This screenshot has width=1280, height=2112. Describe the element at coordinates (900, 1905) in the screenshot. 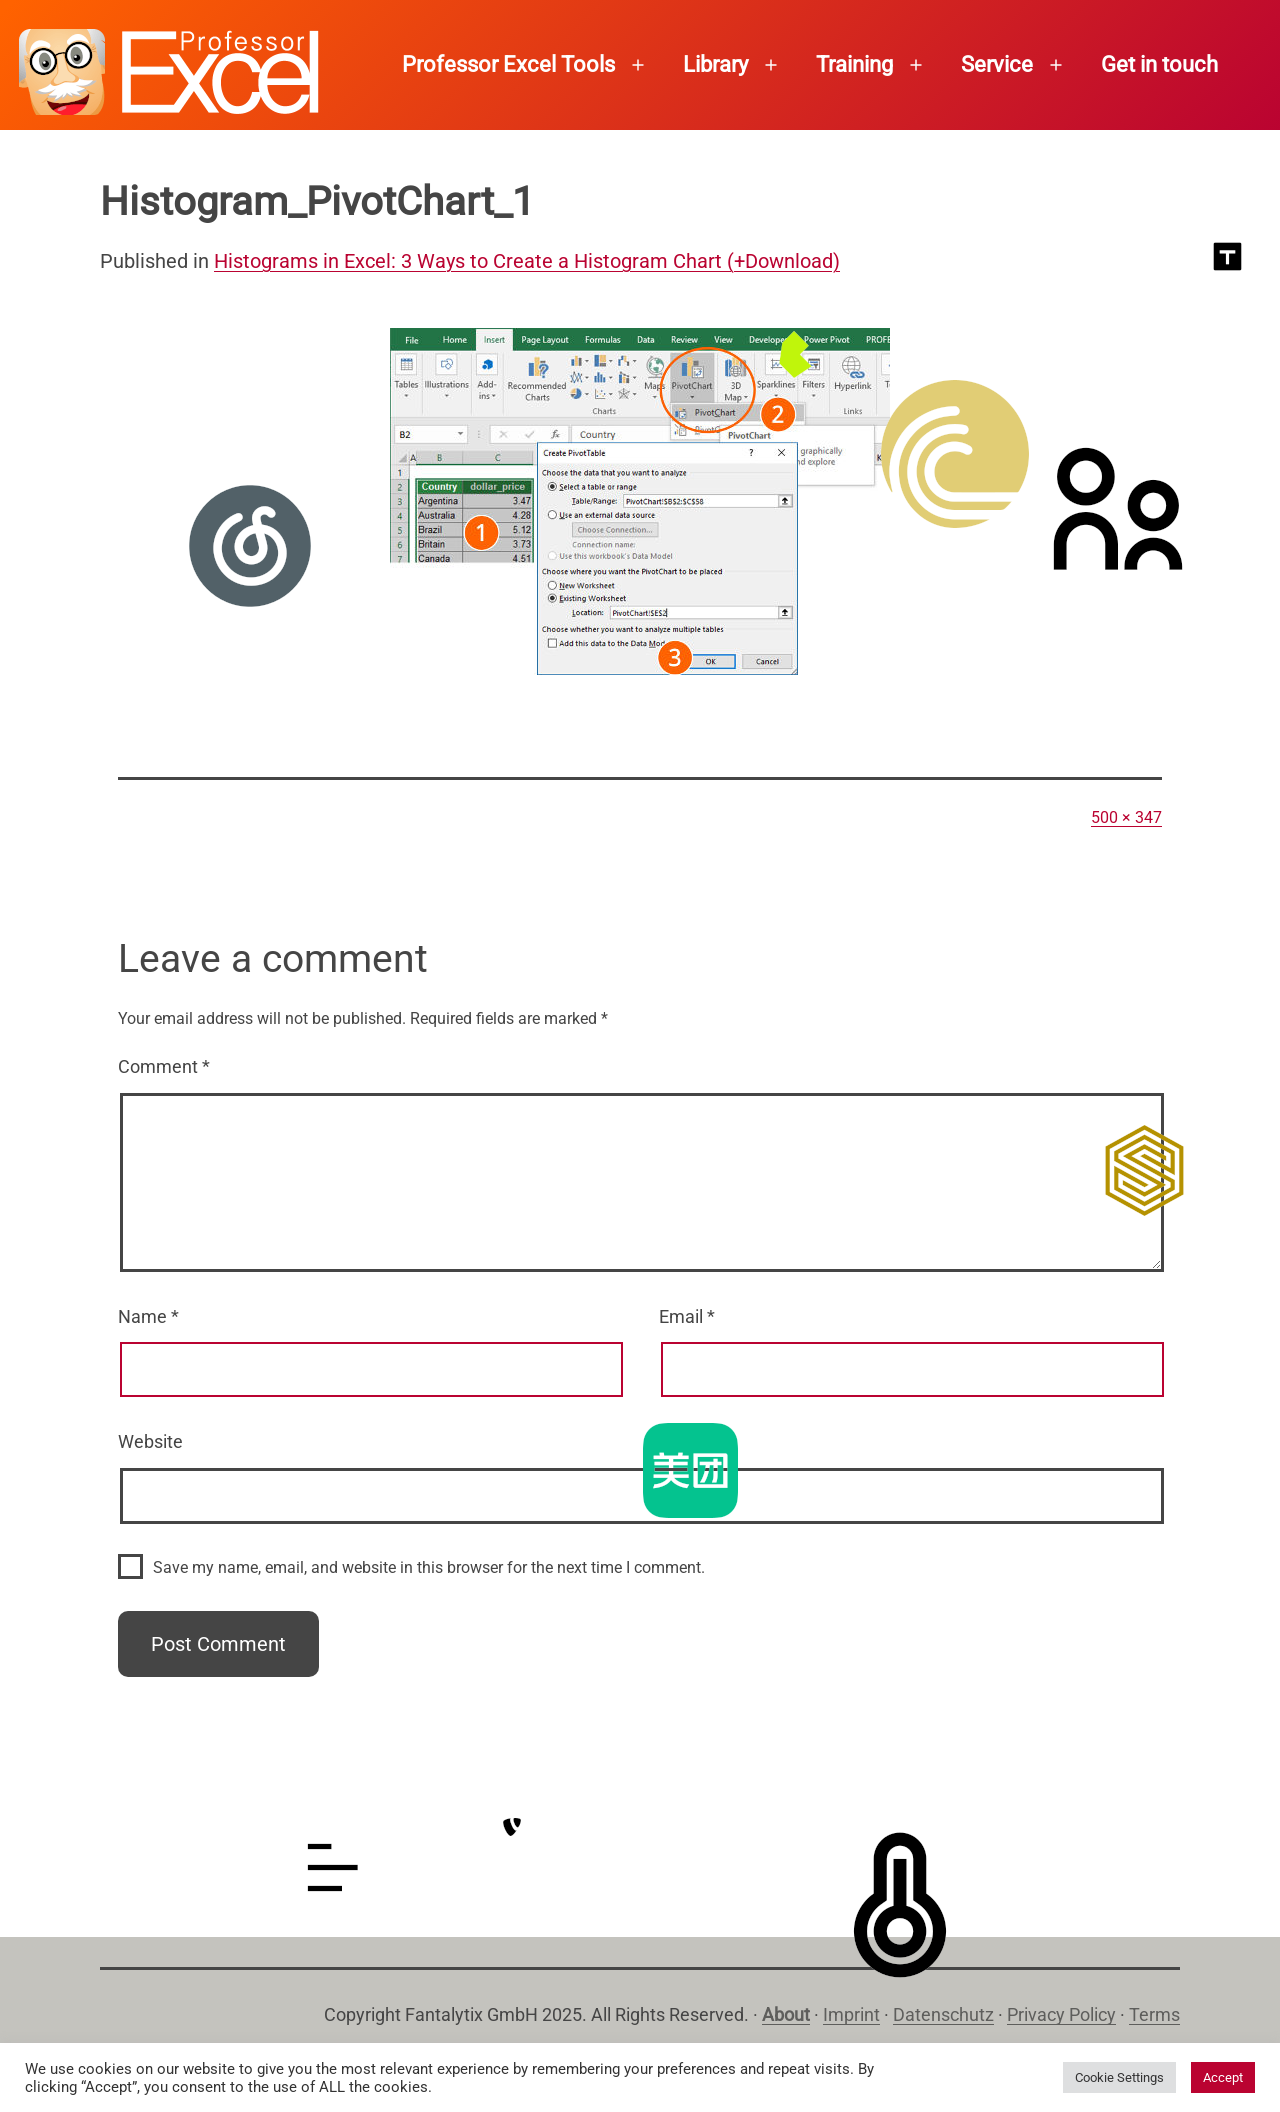

I see `indicates high temperature reading` at that location.